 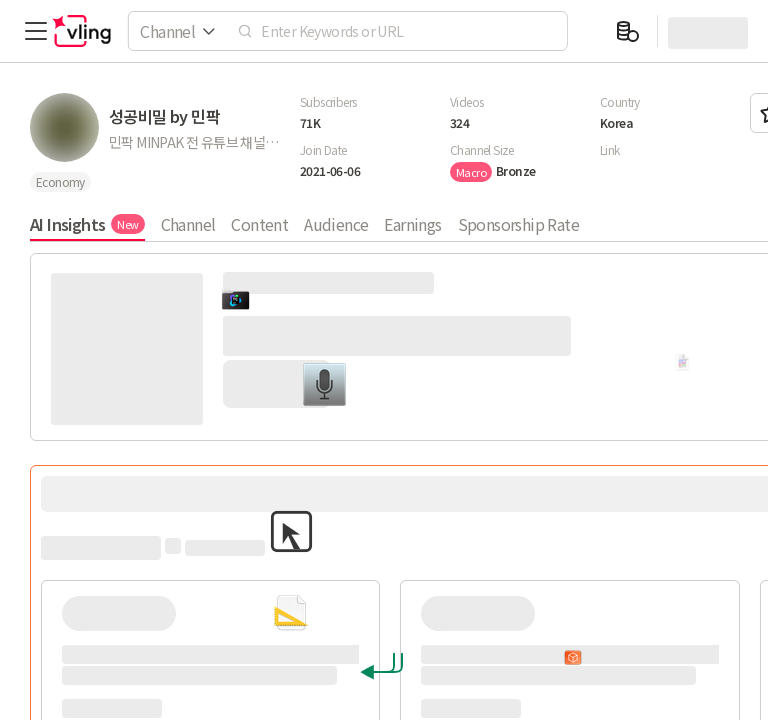 I want to click on a script or code file, so click(x=682, y=362).